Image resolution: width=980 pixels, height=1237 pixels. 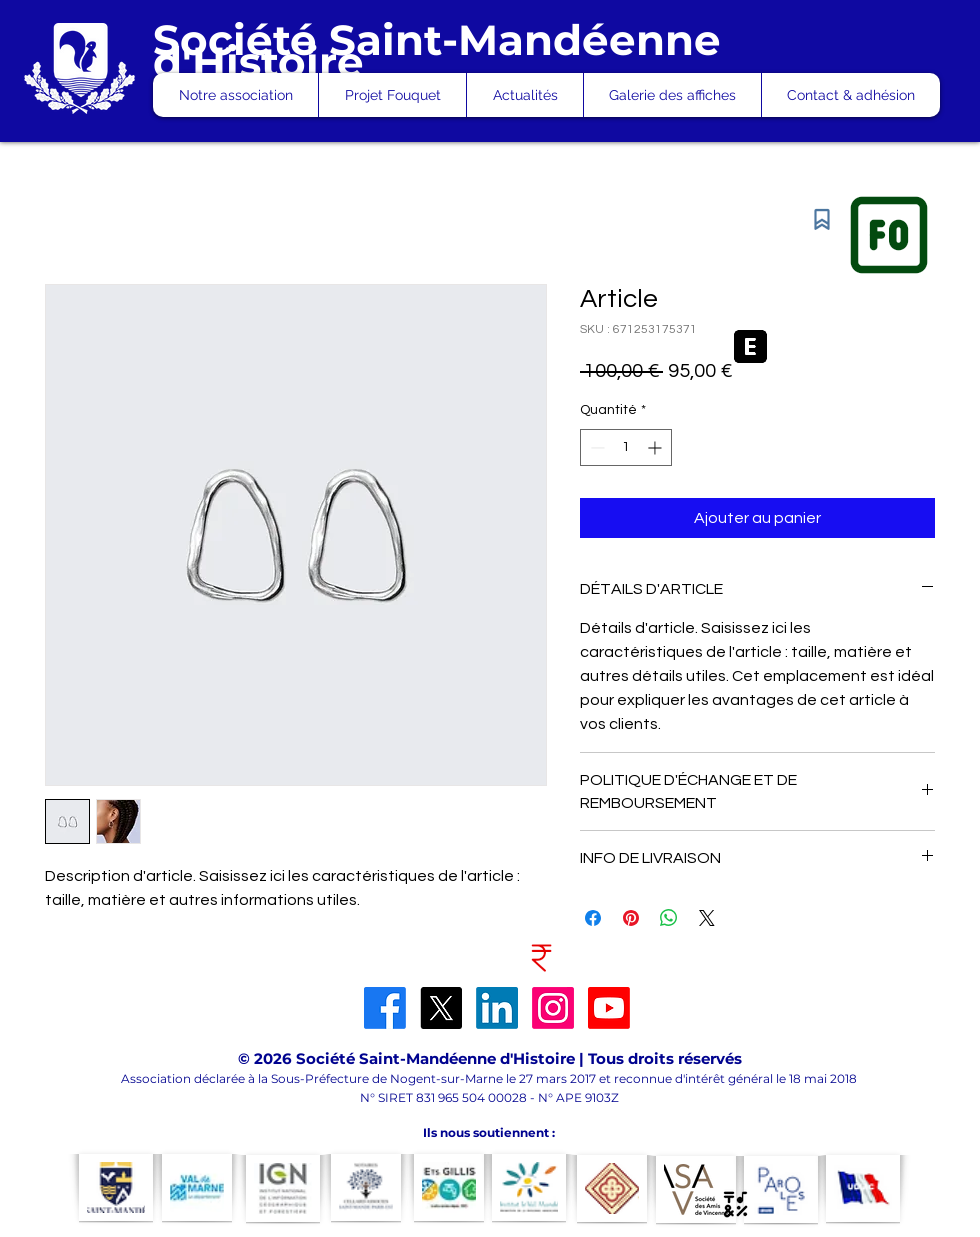 I want to click on view prices in Indian rupees, so click(x=540, y=957).